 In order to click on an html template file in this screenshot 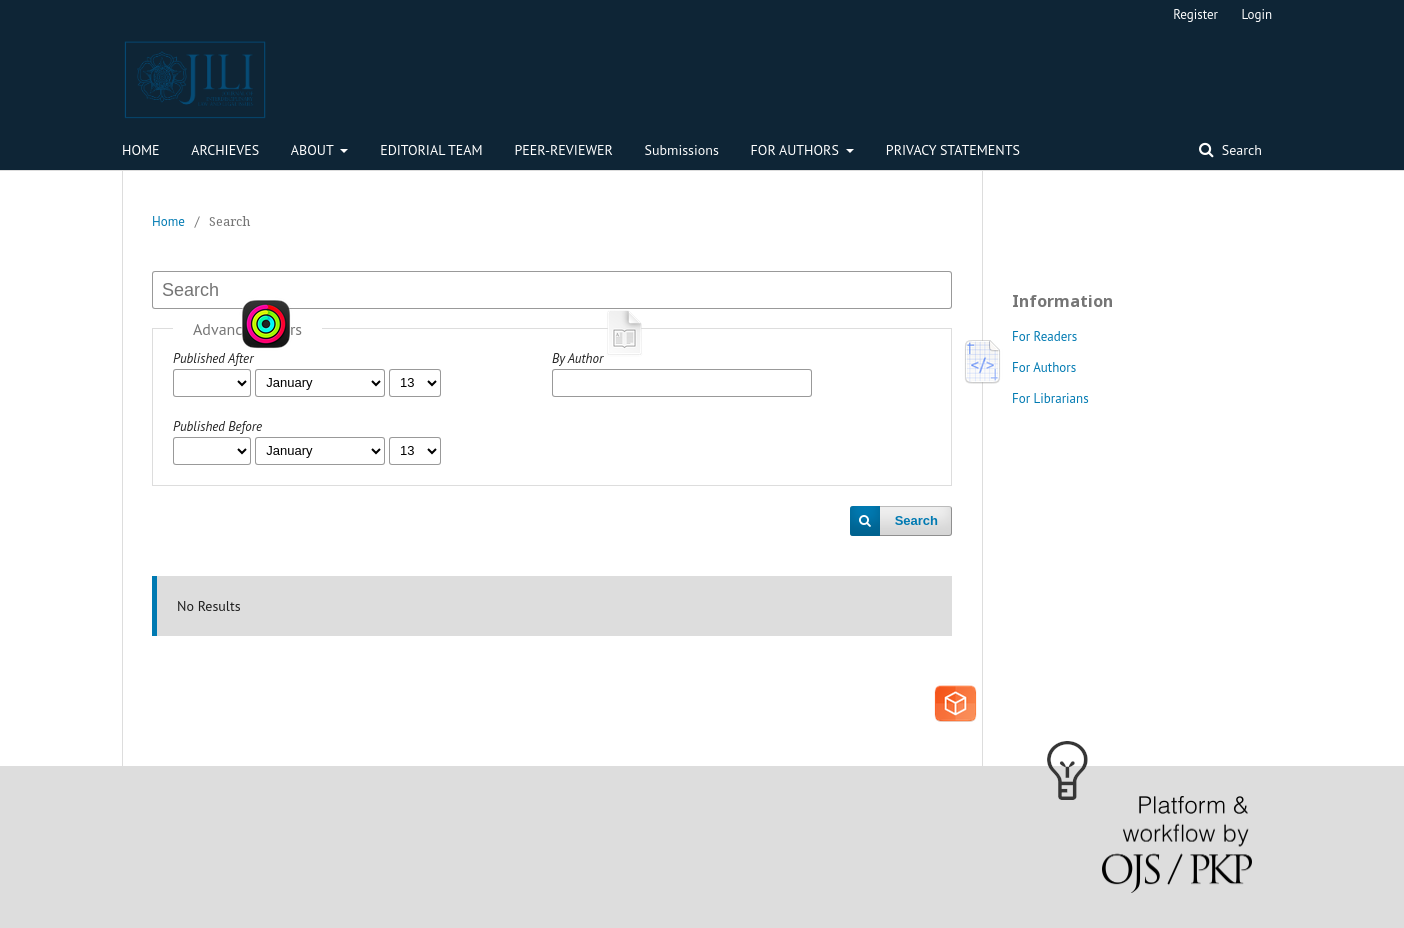, I will do `click(982, 361)`.